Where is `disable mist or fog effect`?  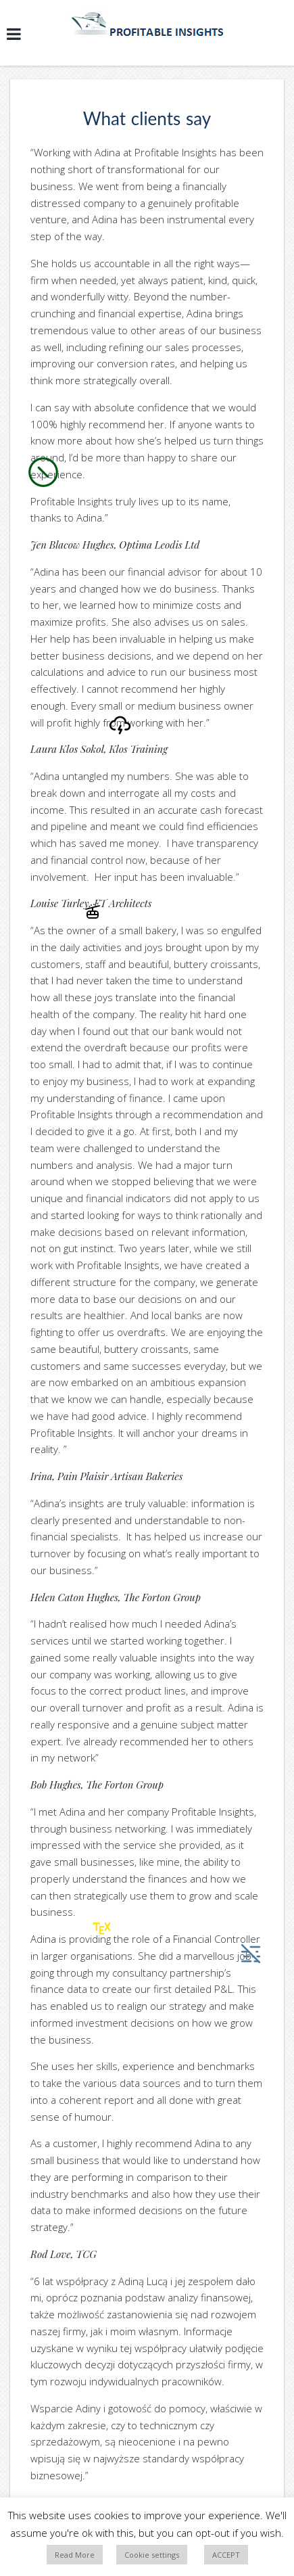
disable mist or fog effect is located at coordinates (251, 1954).